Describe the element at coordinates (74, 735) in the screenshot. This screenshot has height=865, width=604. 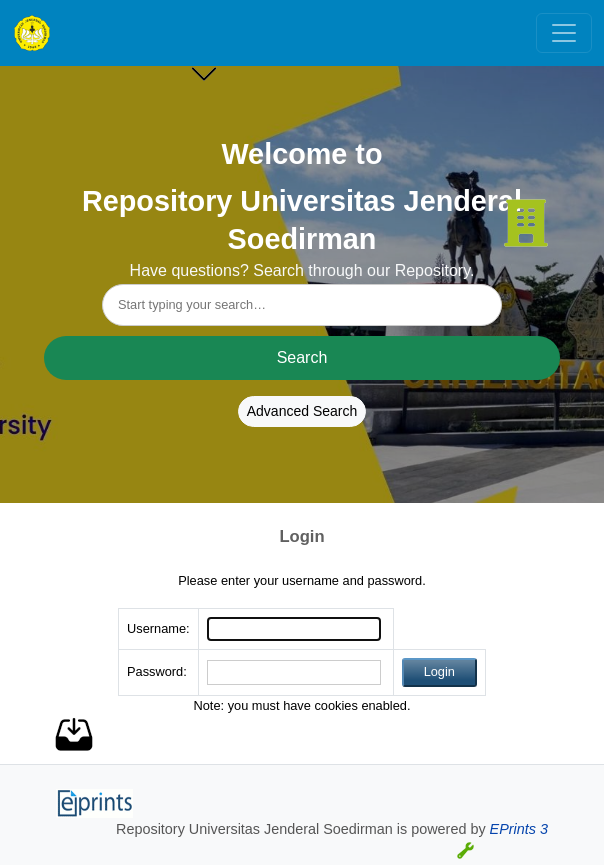
I see `download to inbox` at that location.